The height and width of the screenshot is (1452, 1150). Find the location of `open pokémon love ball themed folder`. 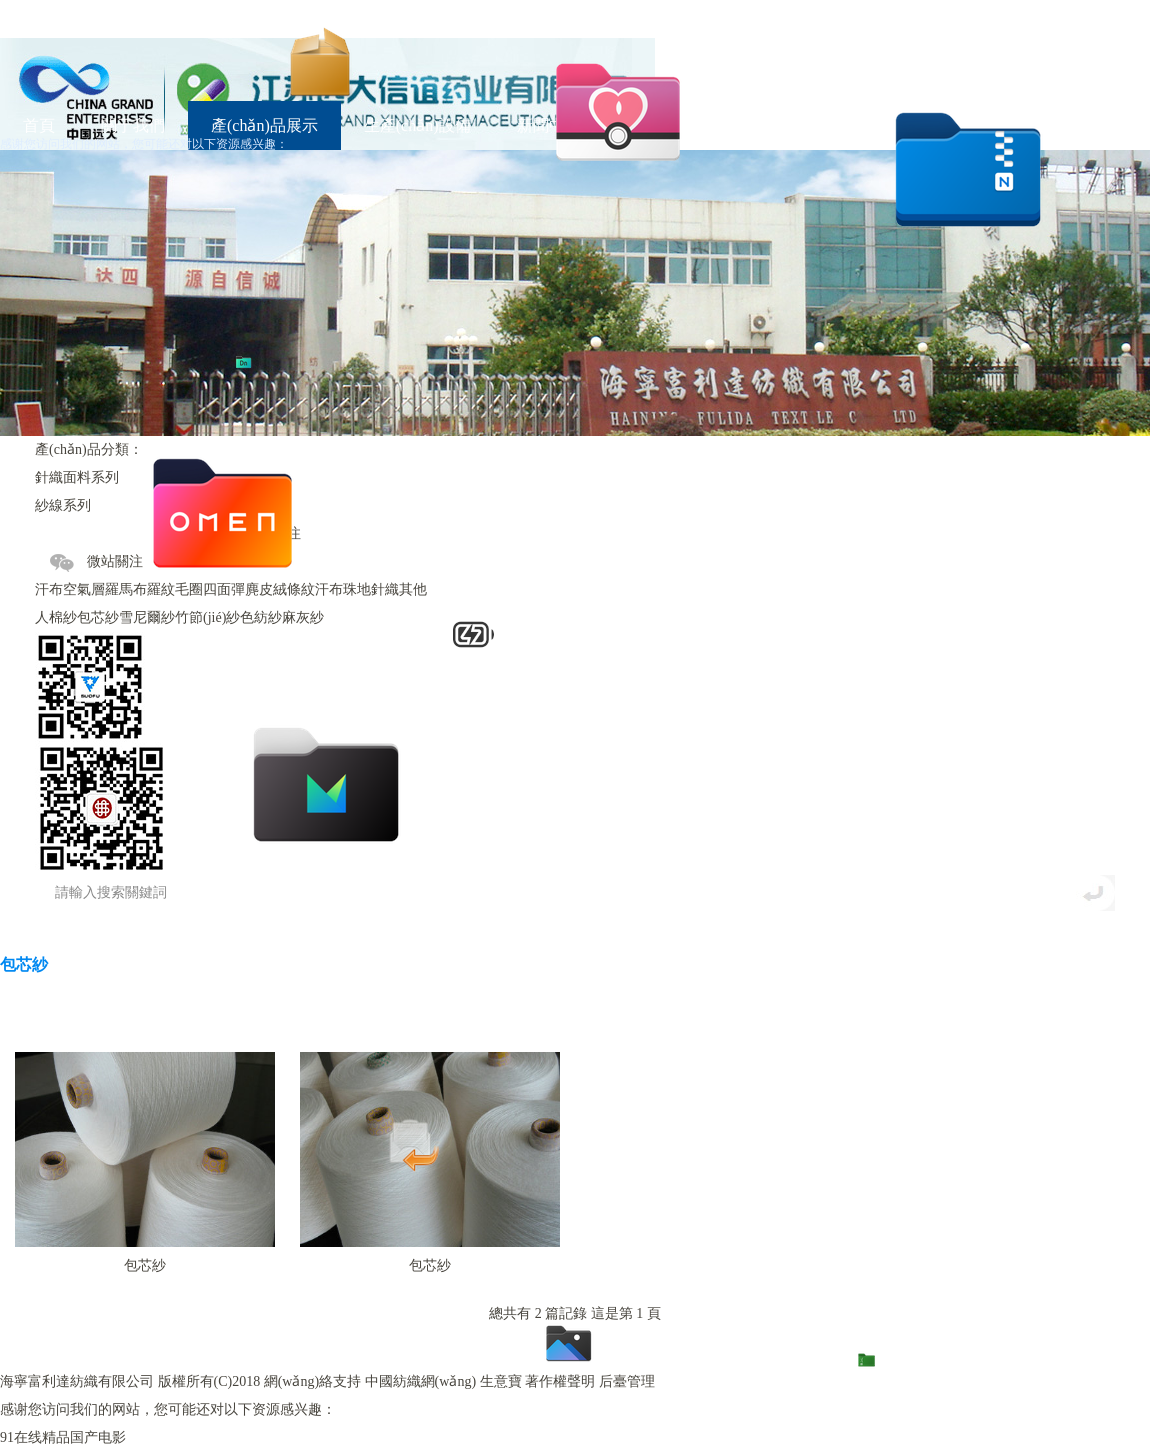

open pokémon love ball themed folder is located at coordinates (617, 115).